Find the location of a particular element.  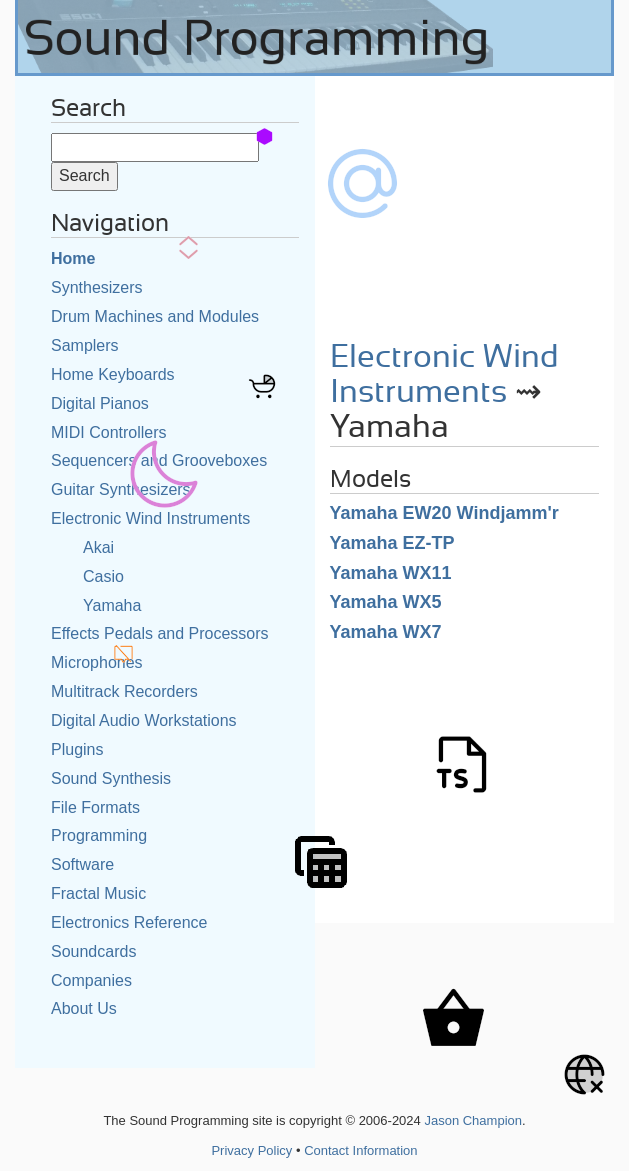

browse baby or parenting products is located at coordinates (262, 385).